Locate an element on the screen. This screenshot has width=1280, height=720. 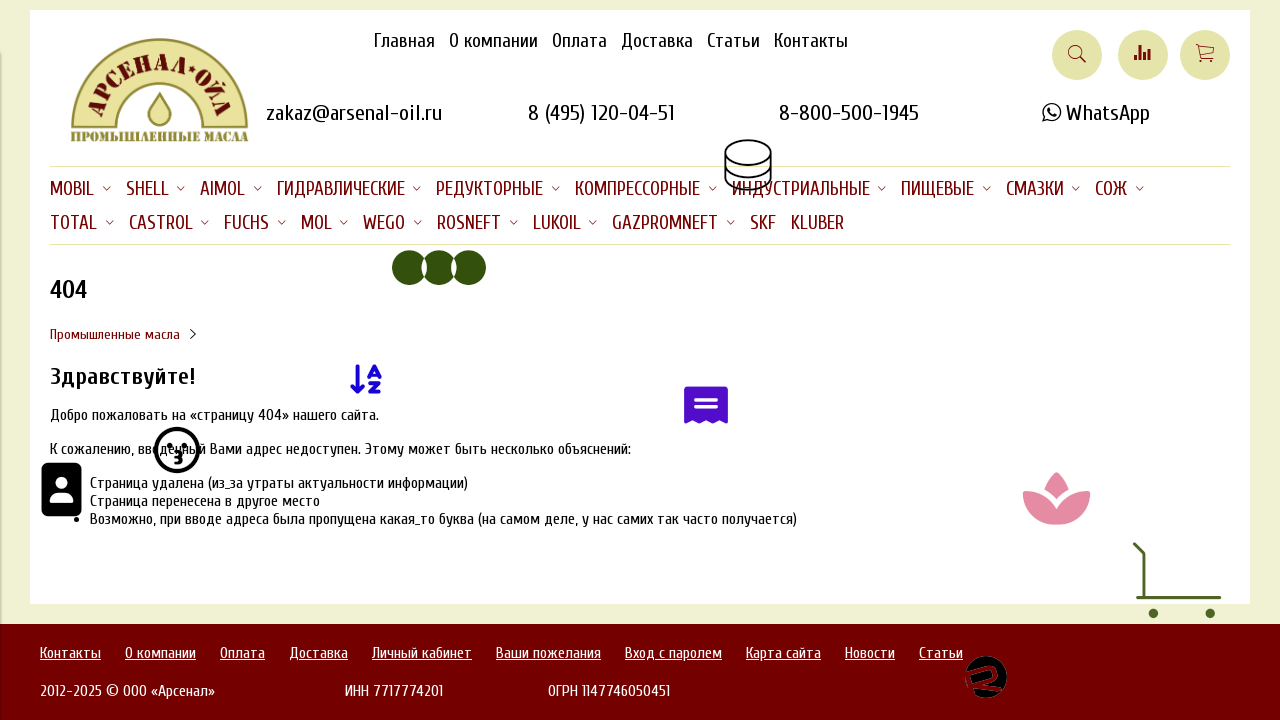
view user profile is located at coordinates (61, 489).